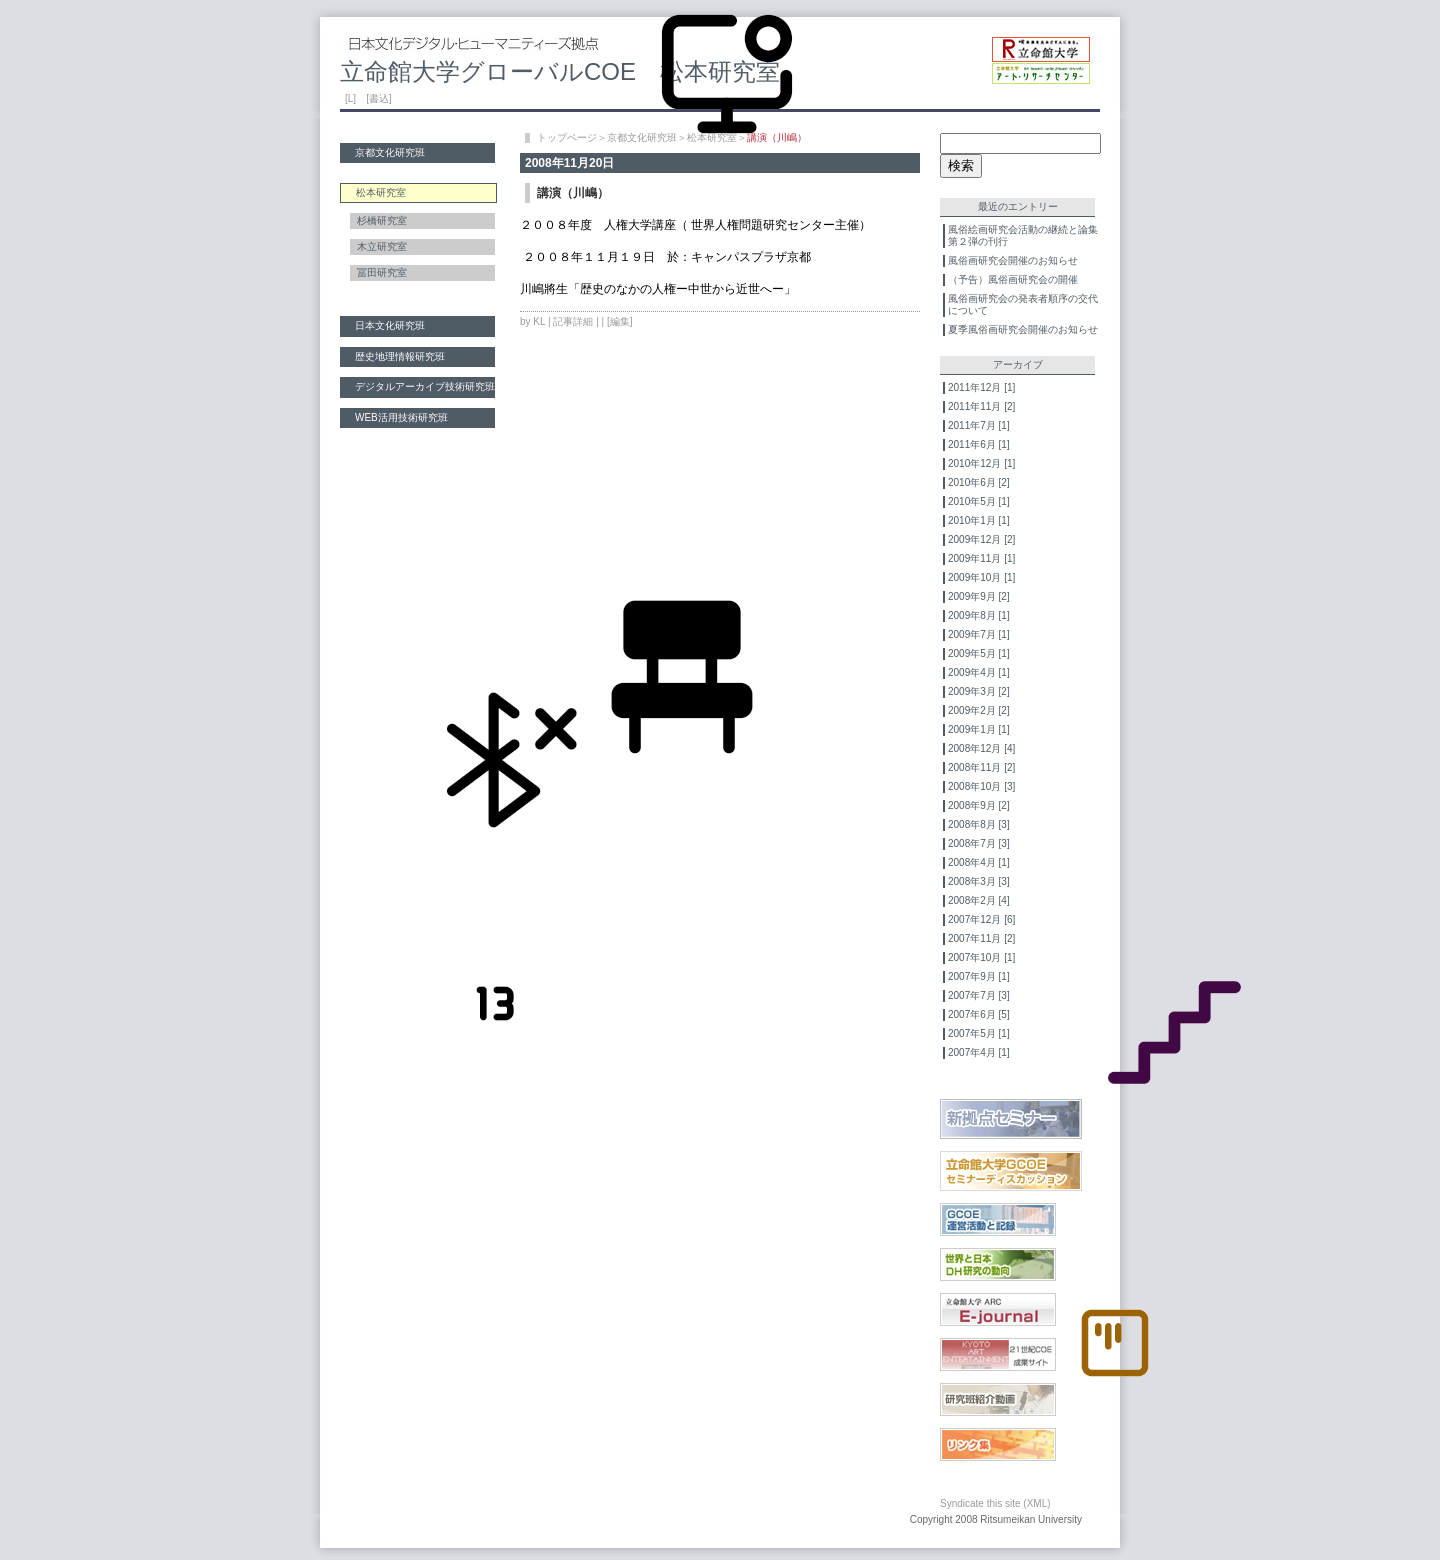 The height and width of the screenshot is (1560, 1440). Describe the element at coordinates (504, 760) in the screenshot. I see `bluetooth is disabled or unavailable` at that location.